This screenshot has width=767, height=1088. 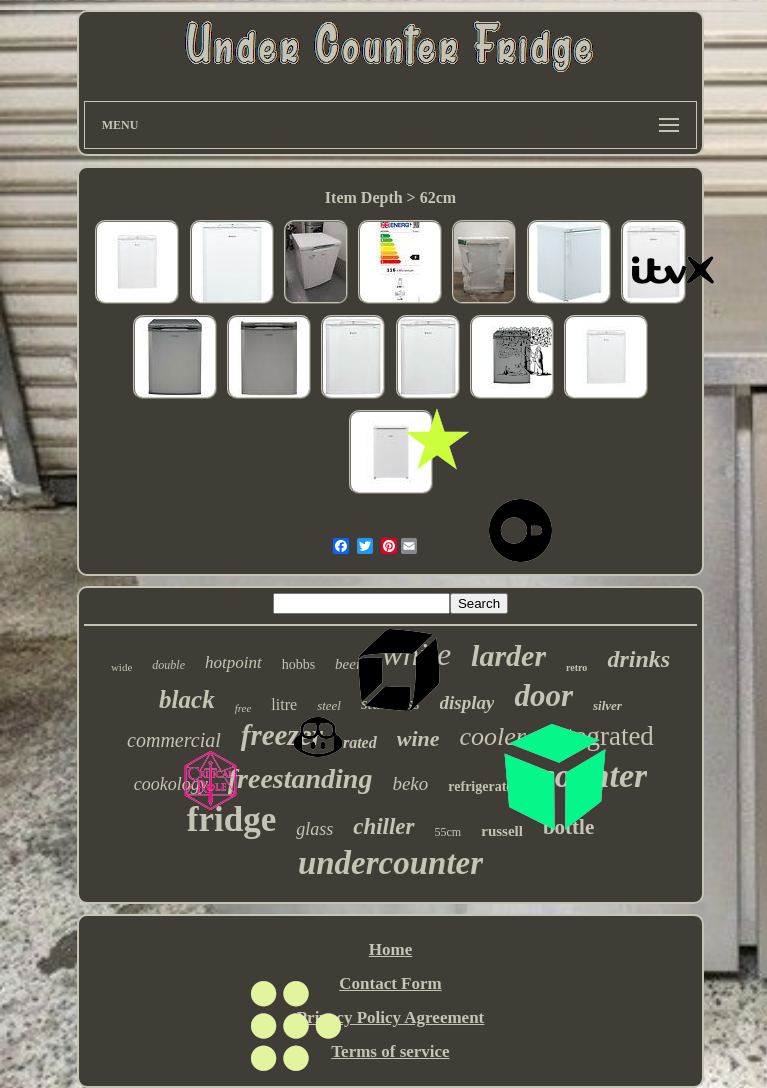 I want to click on dynatrace application or service integration, so click(x=399, y=670).